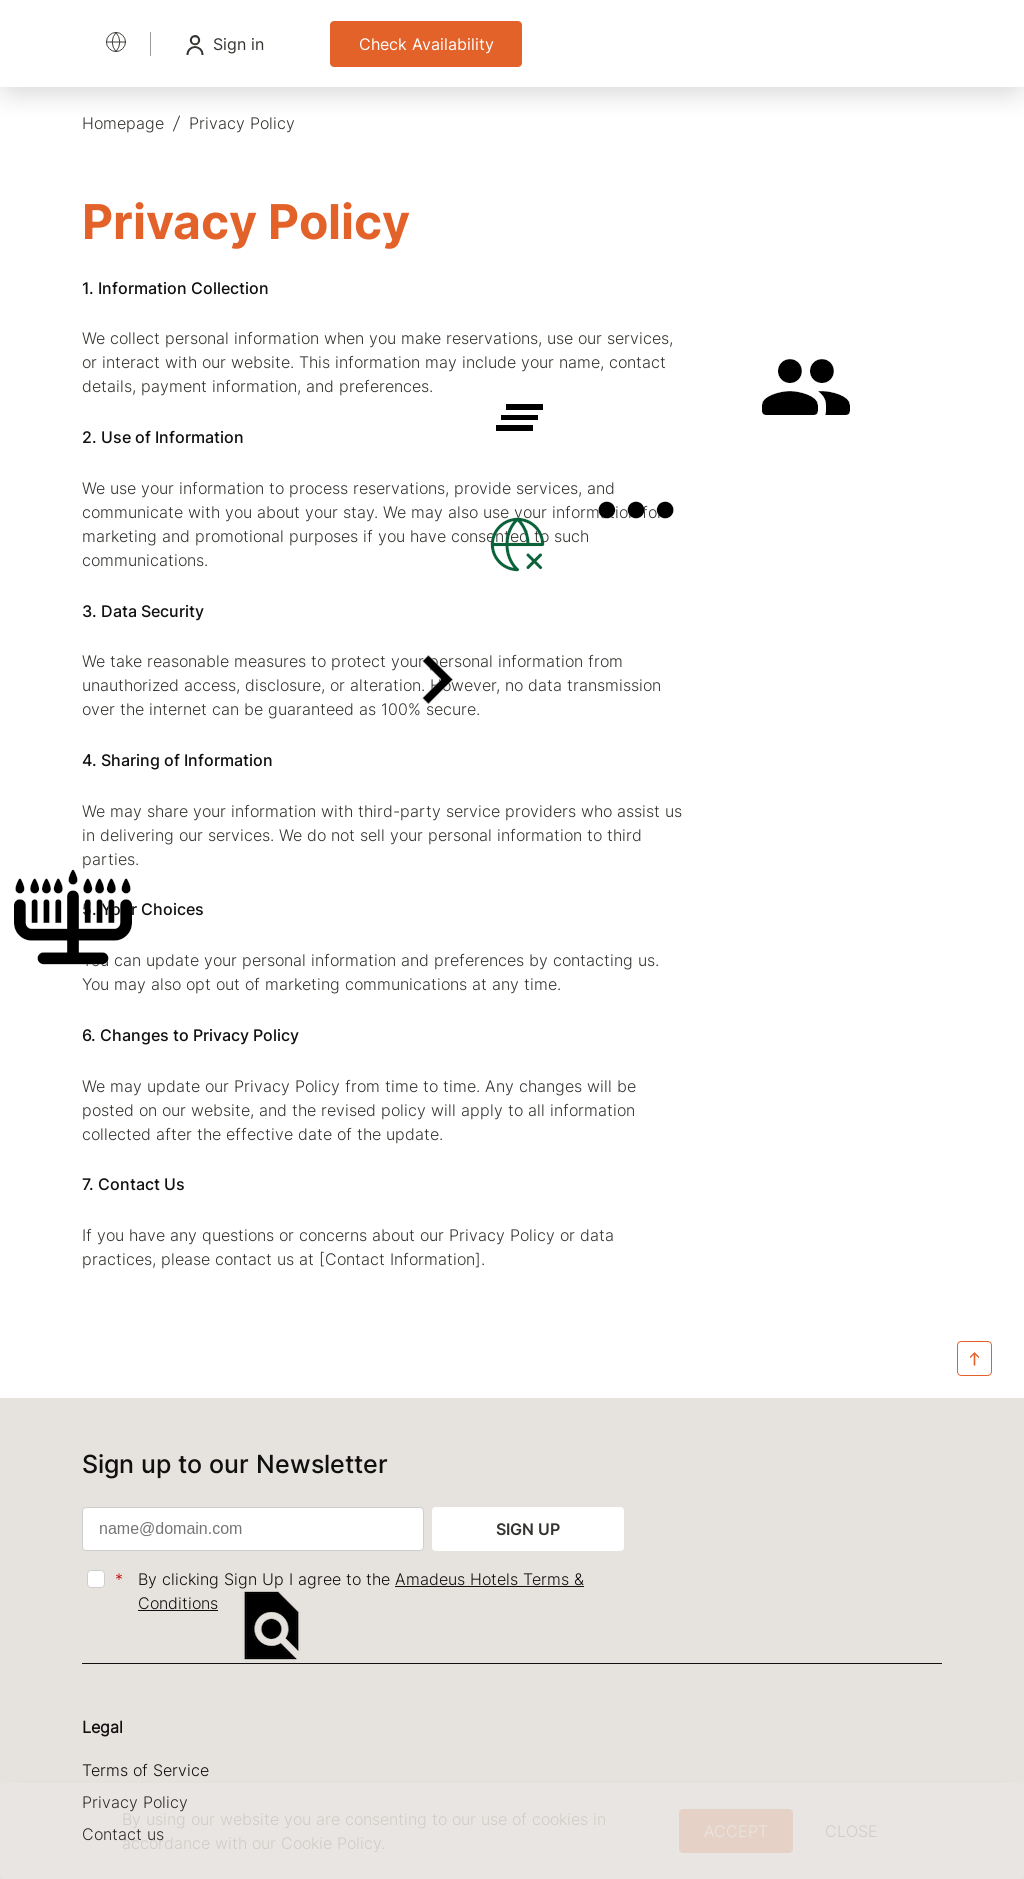 The image size is (1024, 1879). What do you see at coordinates (436, 679) in the screenshot?
I see `navigate to the next item or page` at bounding box center [436, 679].